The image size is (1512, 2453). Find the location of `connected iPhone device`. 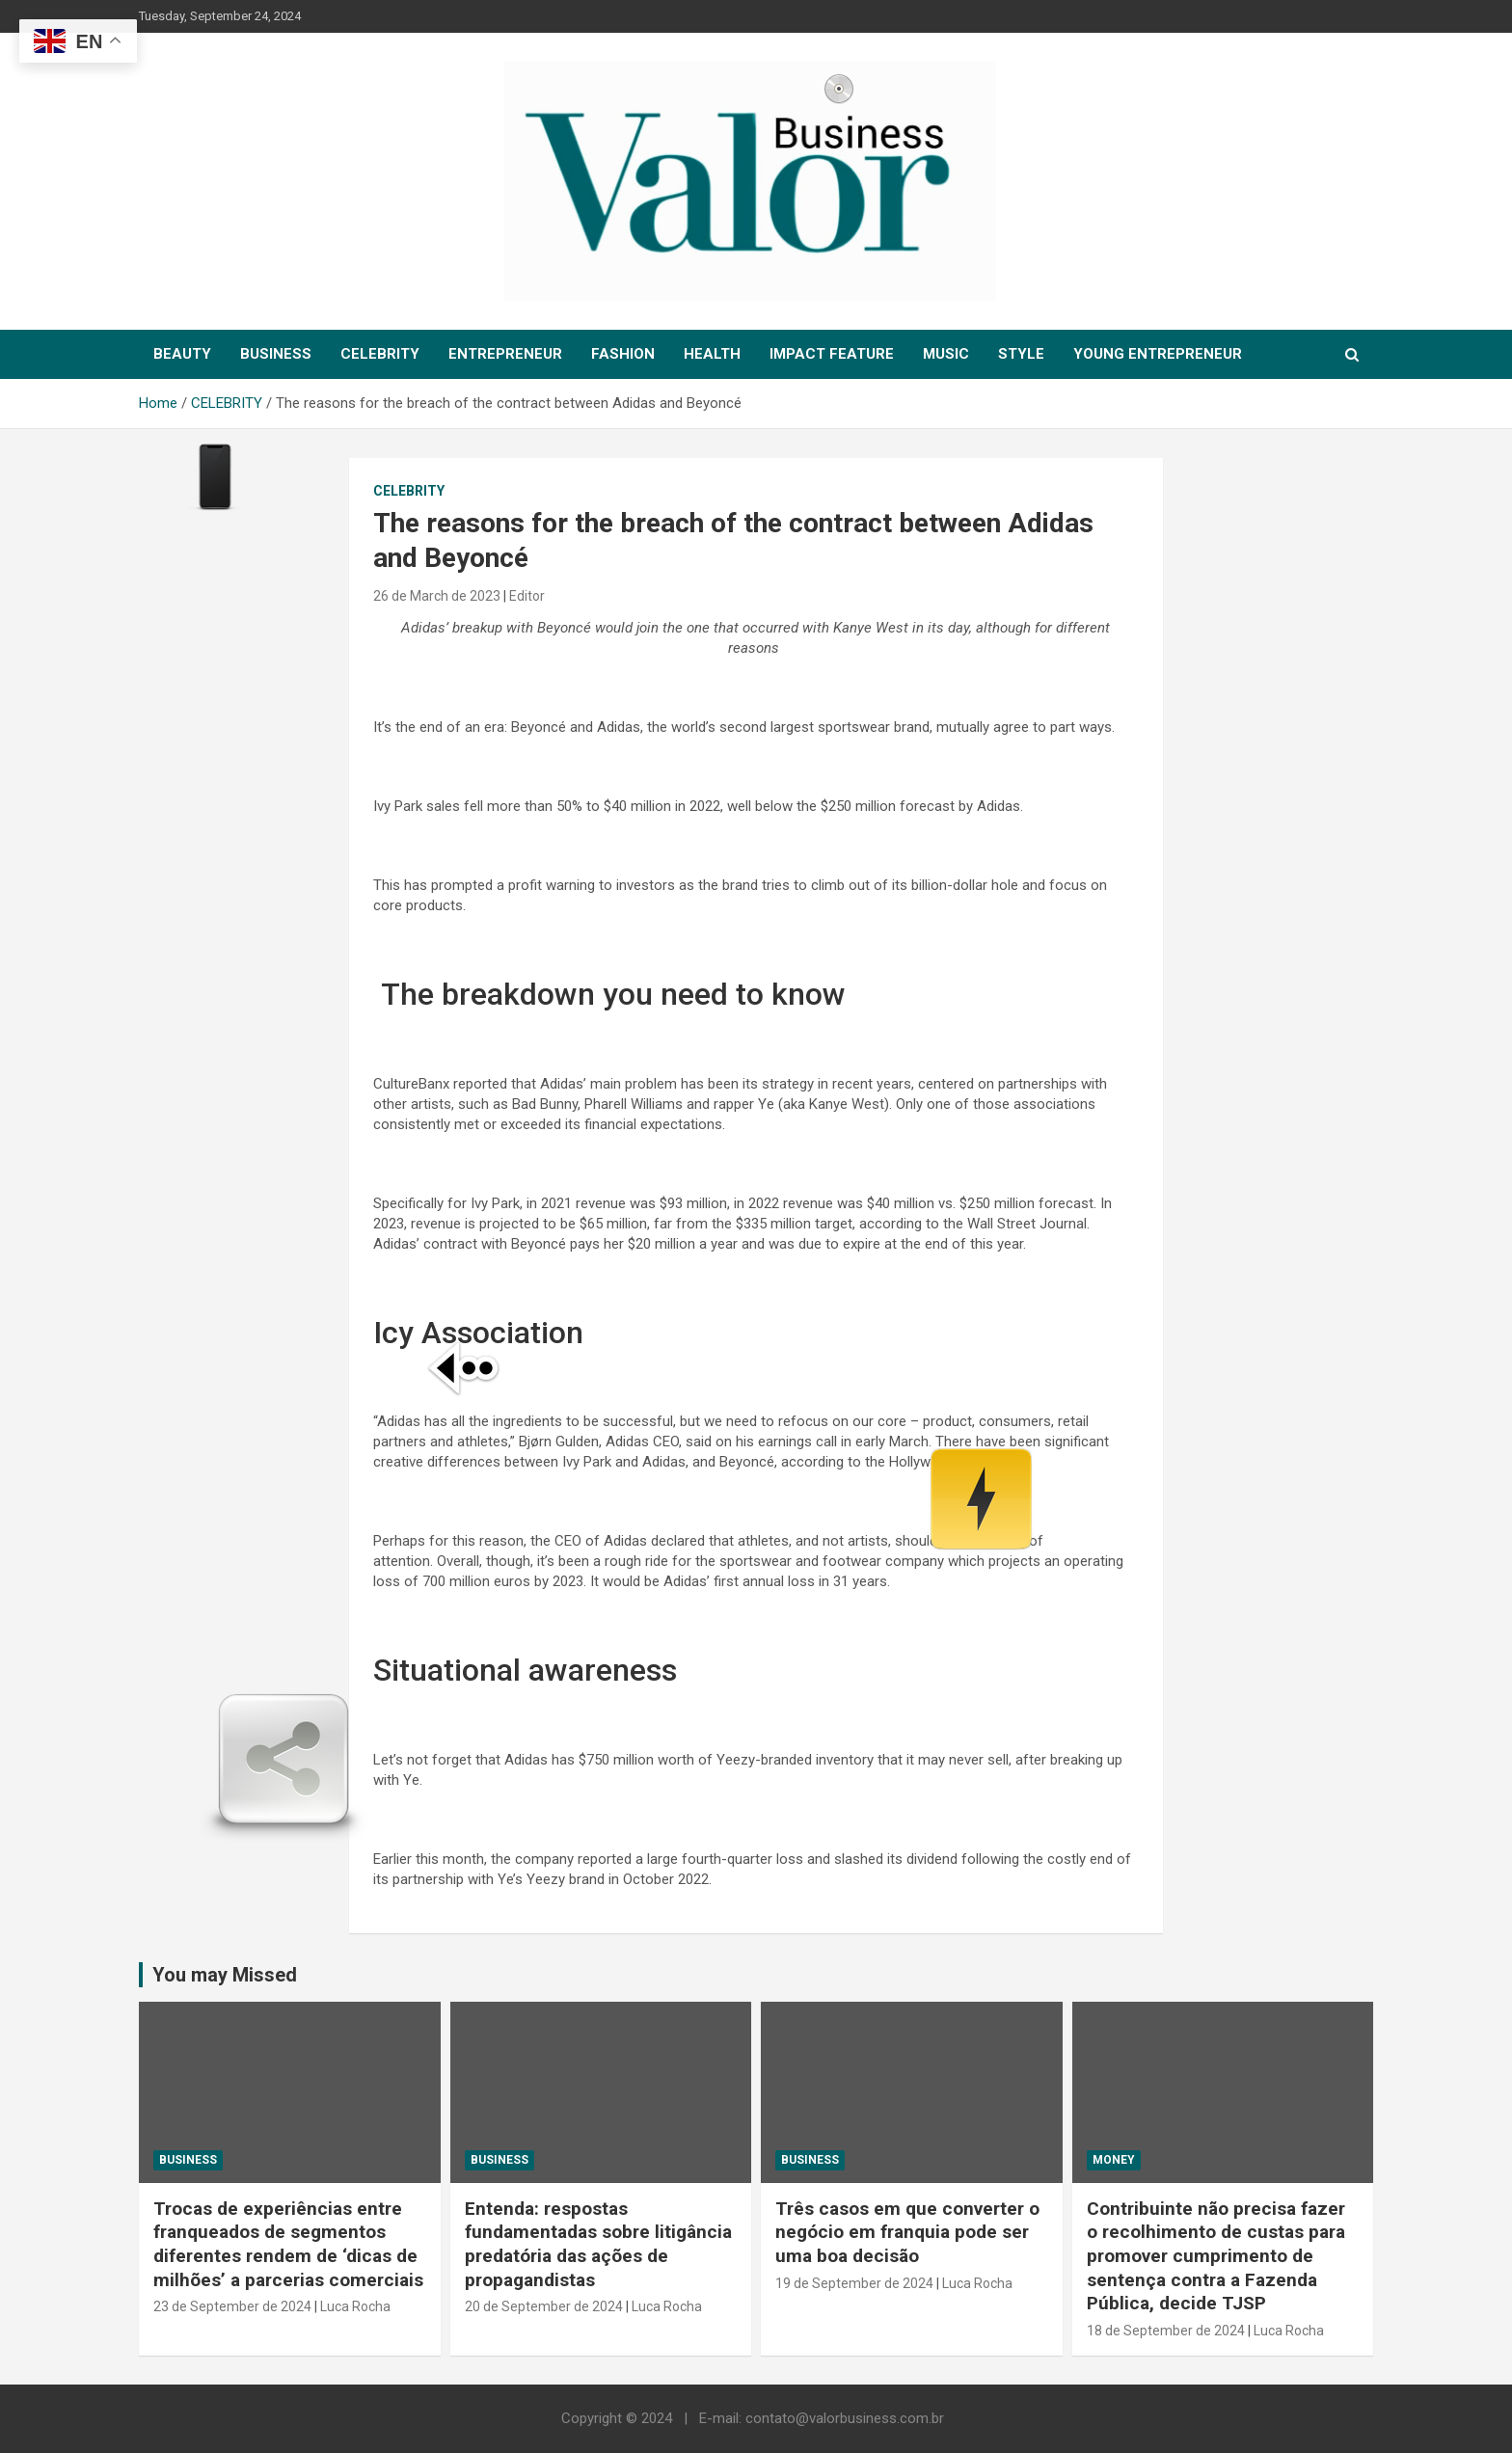

connected iPhone device is located at coordinates (215, 477).